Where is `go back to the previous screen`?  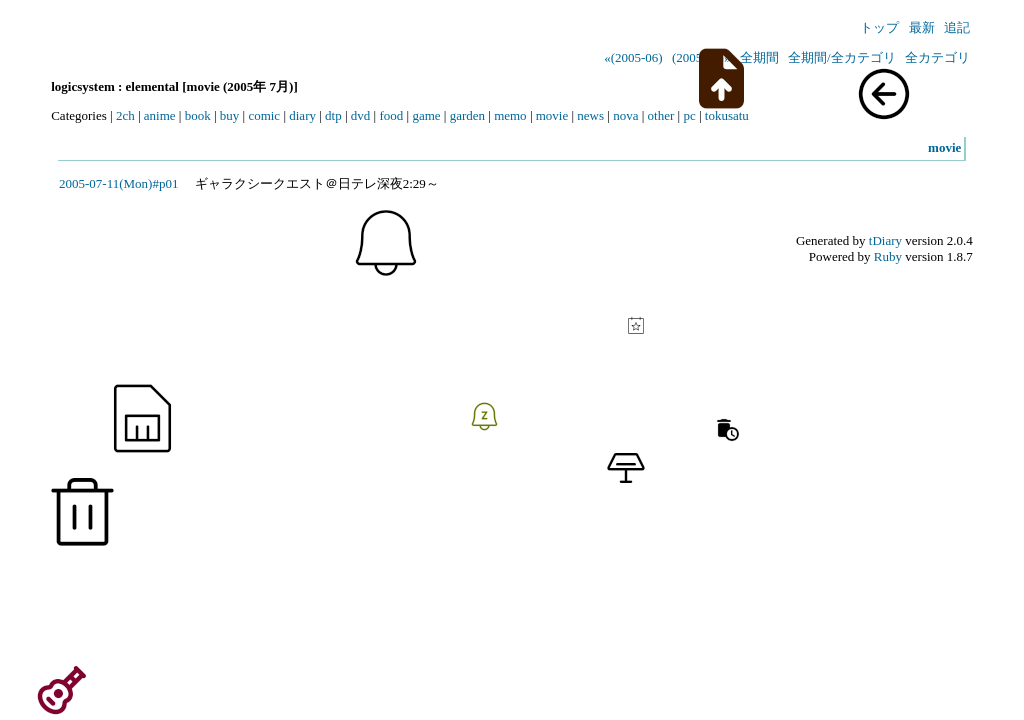
go back to the previous screen is located at coordinates (884, 94).